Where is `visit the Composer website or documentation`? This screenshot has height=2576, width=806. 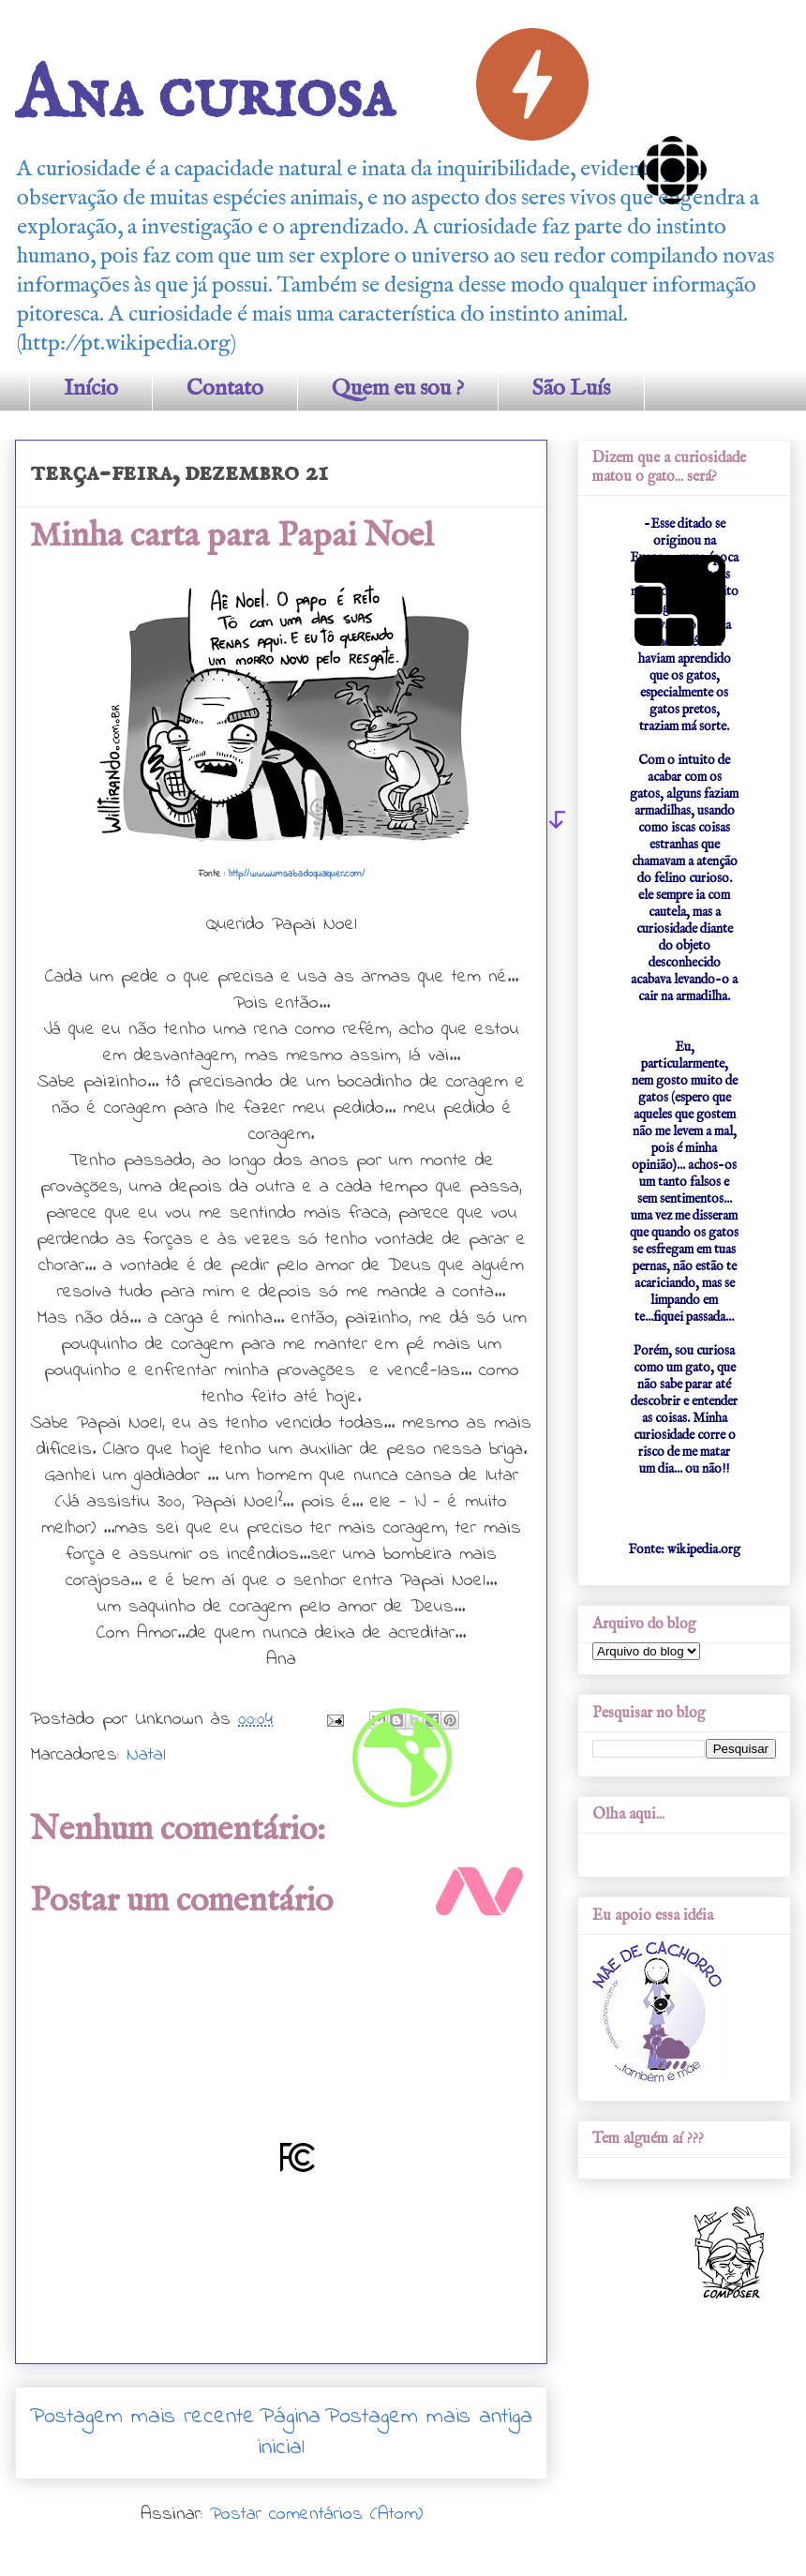 visit the Composer website or documentation is located at coordinates (729, 2253).